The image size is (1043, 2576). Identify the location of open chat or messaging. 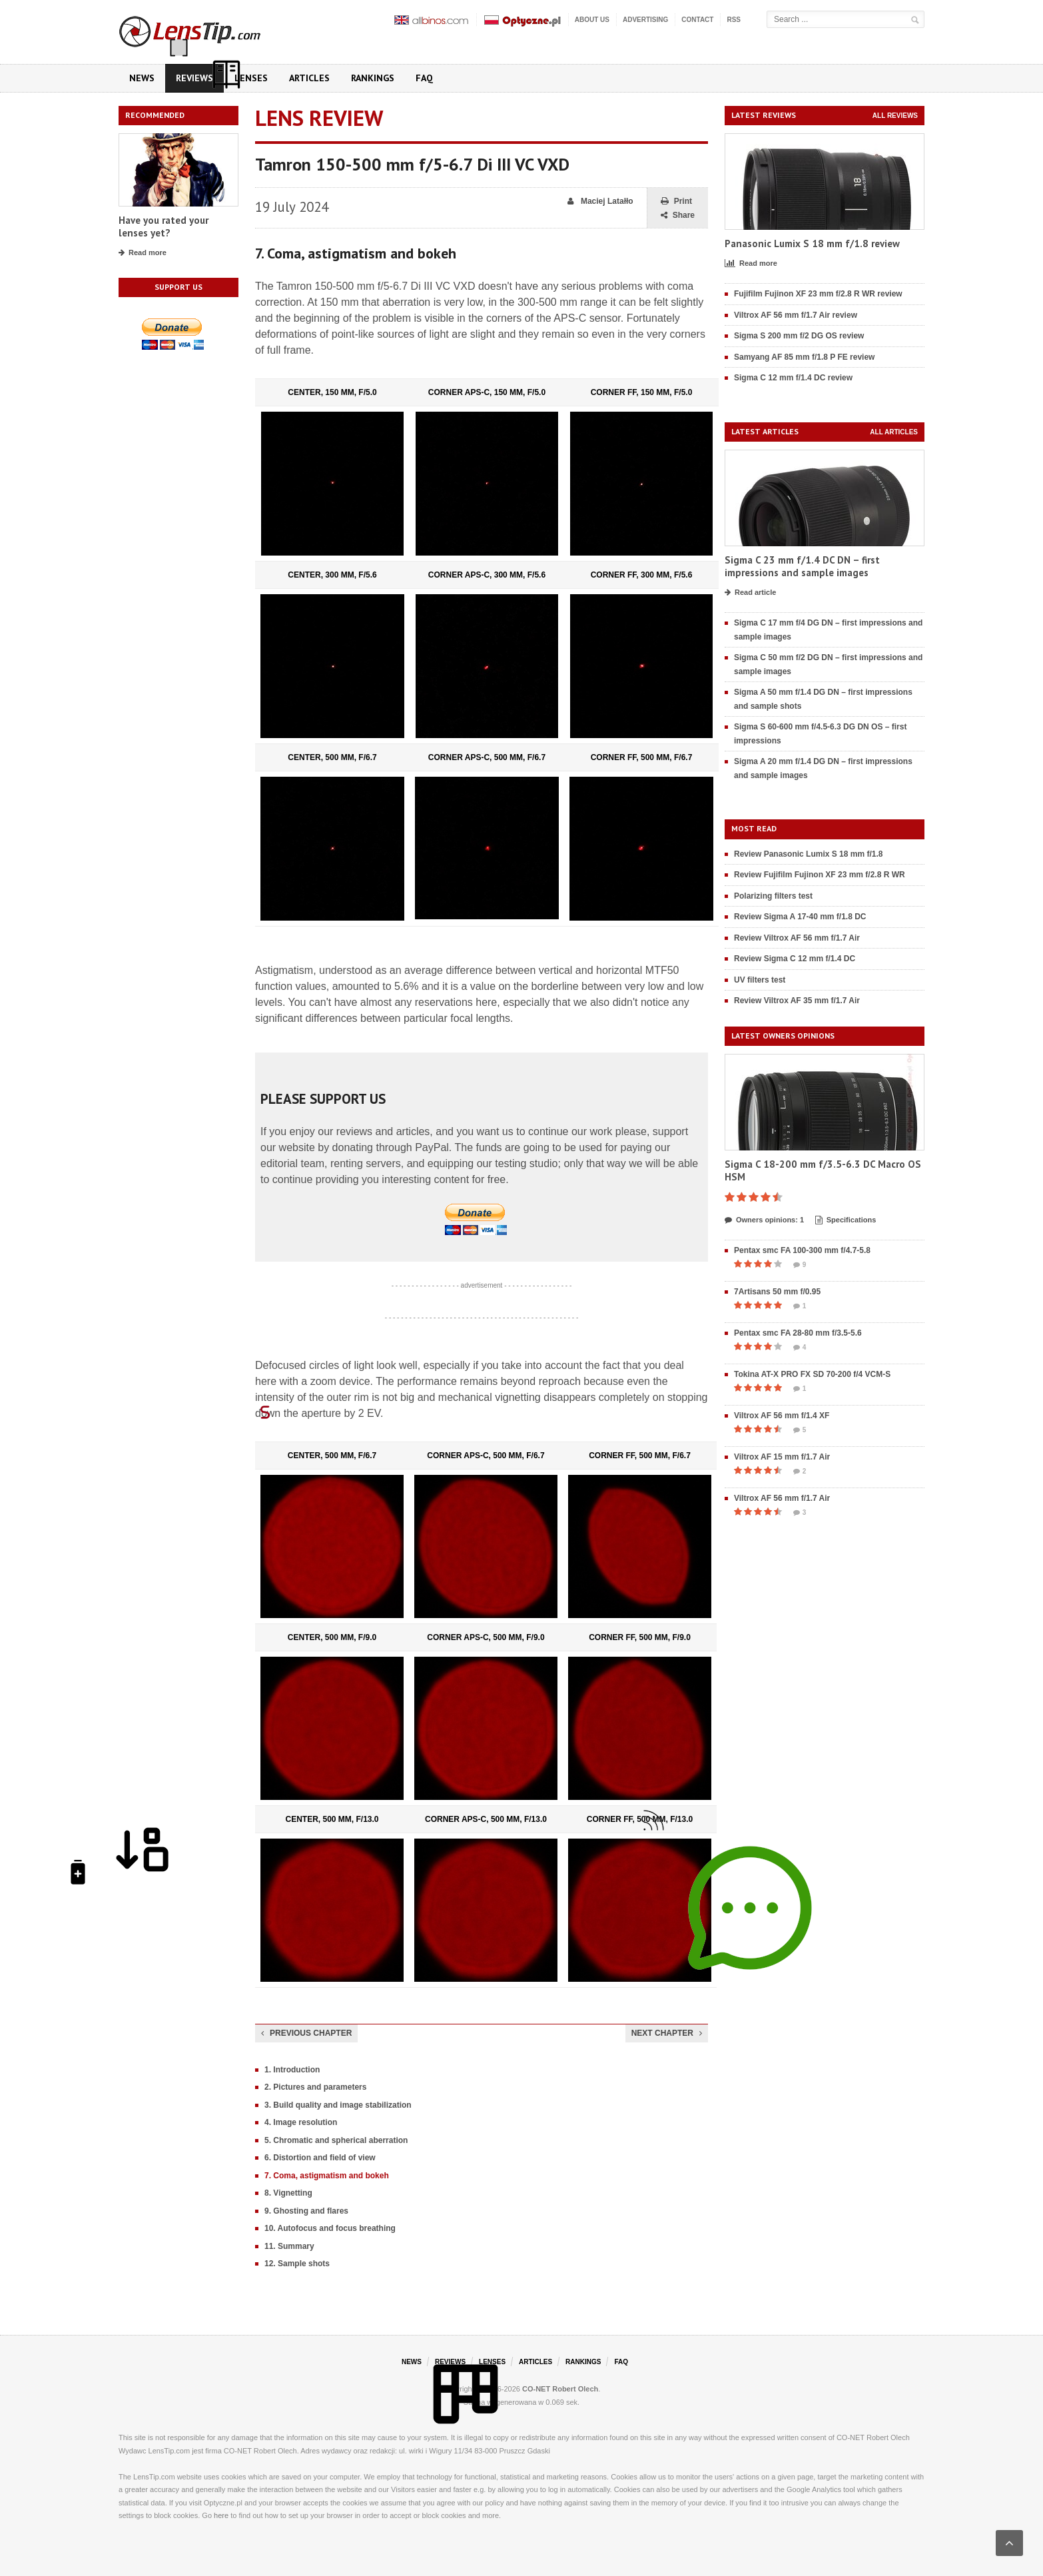
(750, 1908).